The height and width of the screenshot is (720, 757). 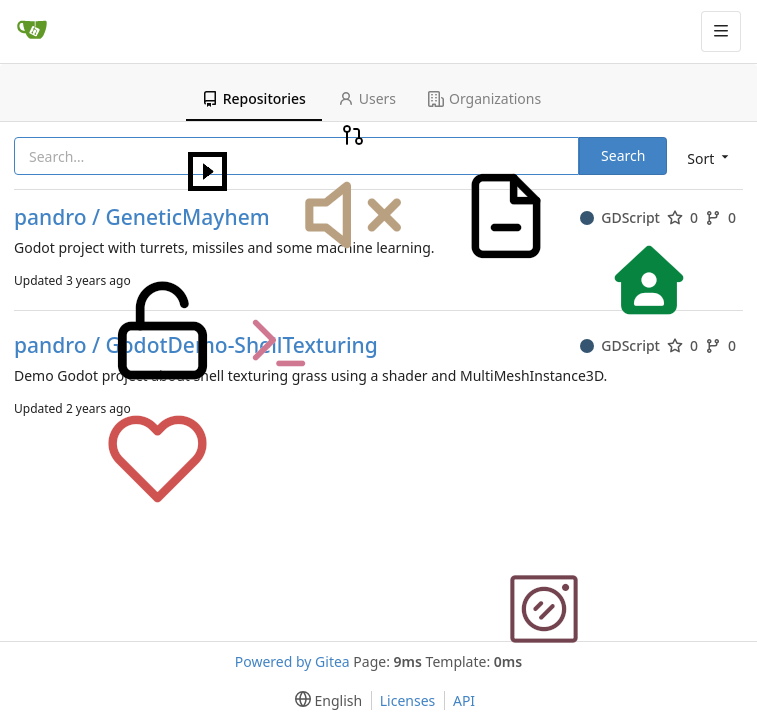 What do you see at coordinates (351, 215) in the screenshot?
I see `mute audio or sound` at bounding box center [351, 215].